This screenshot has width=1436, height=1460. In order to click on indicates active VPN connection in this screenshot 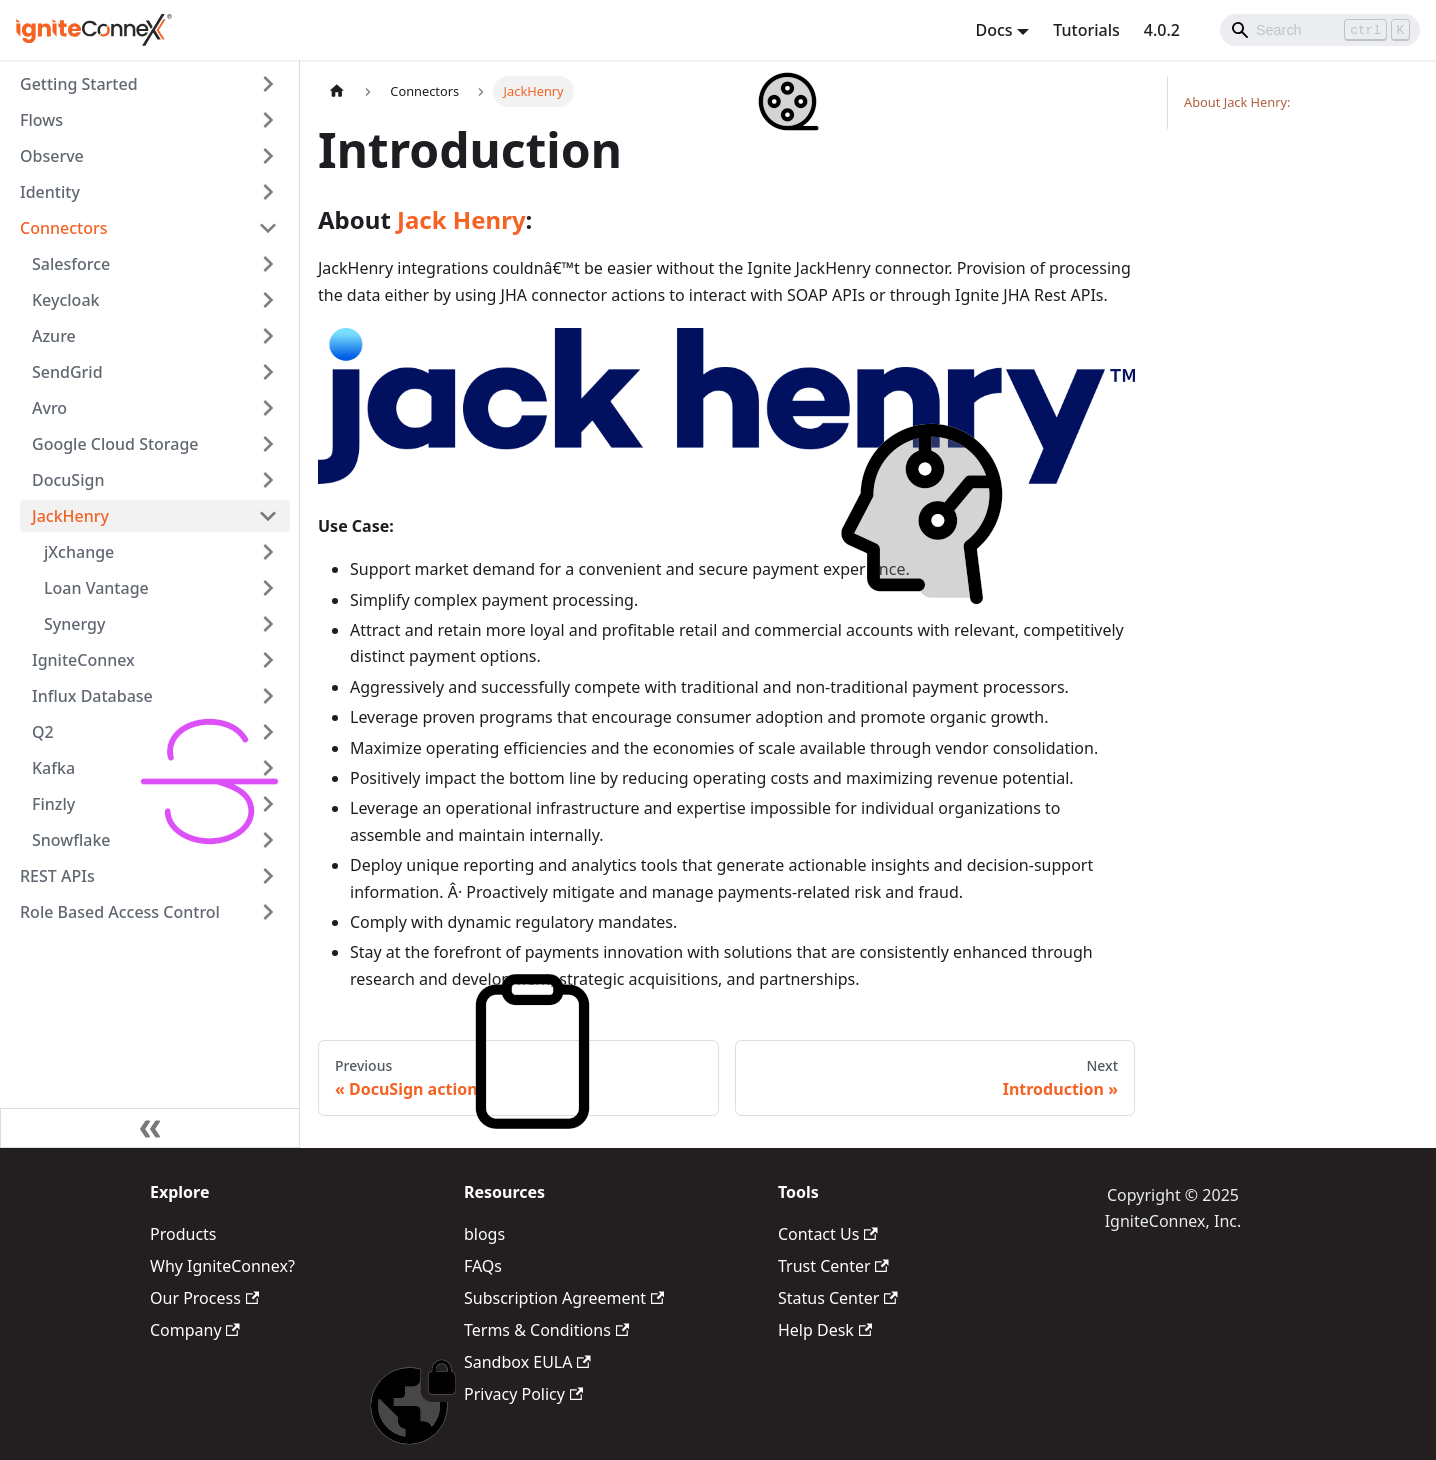, I will do `click(413, 1402)`.